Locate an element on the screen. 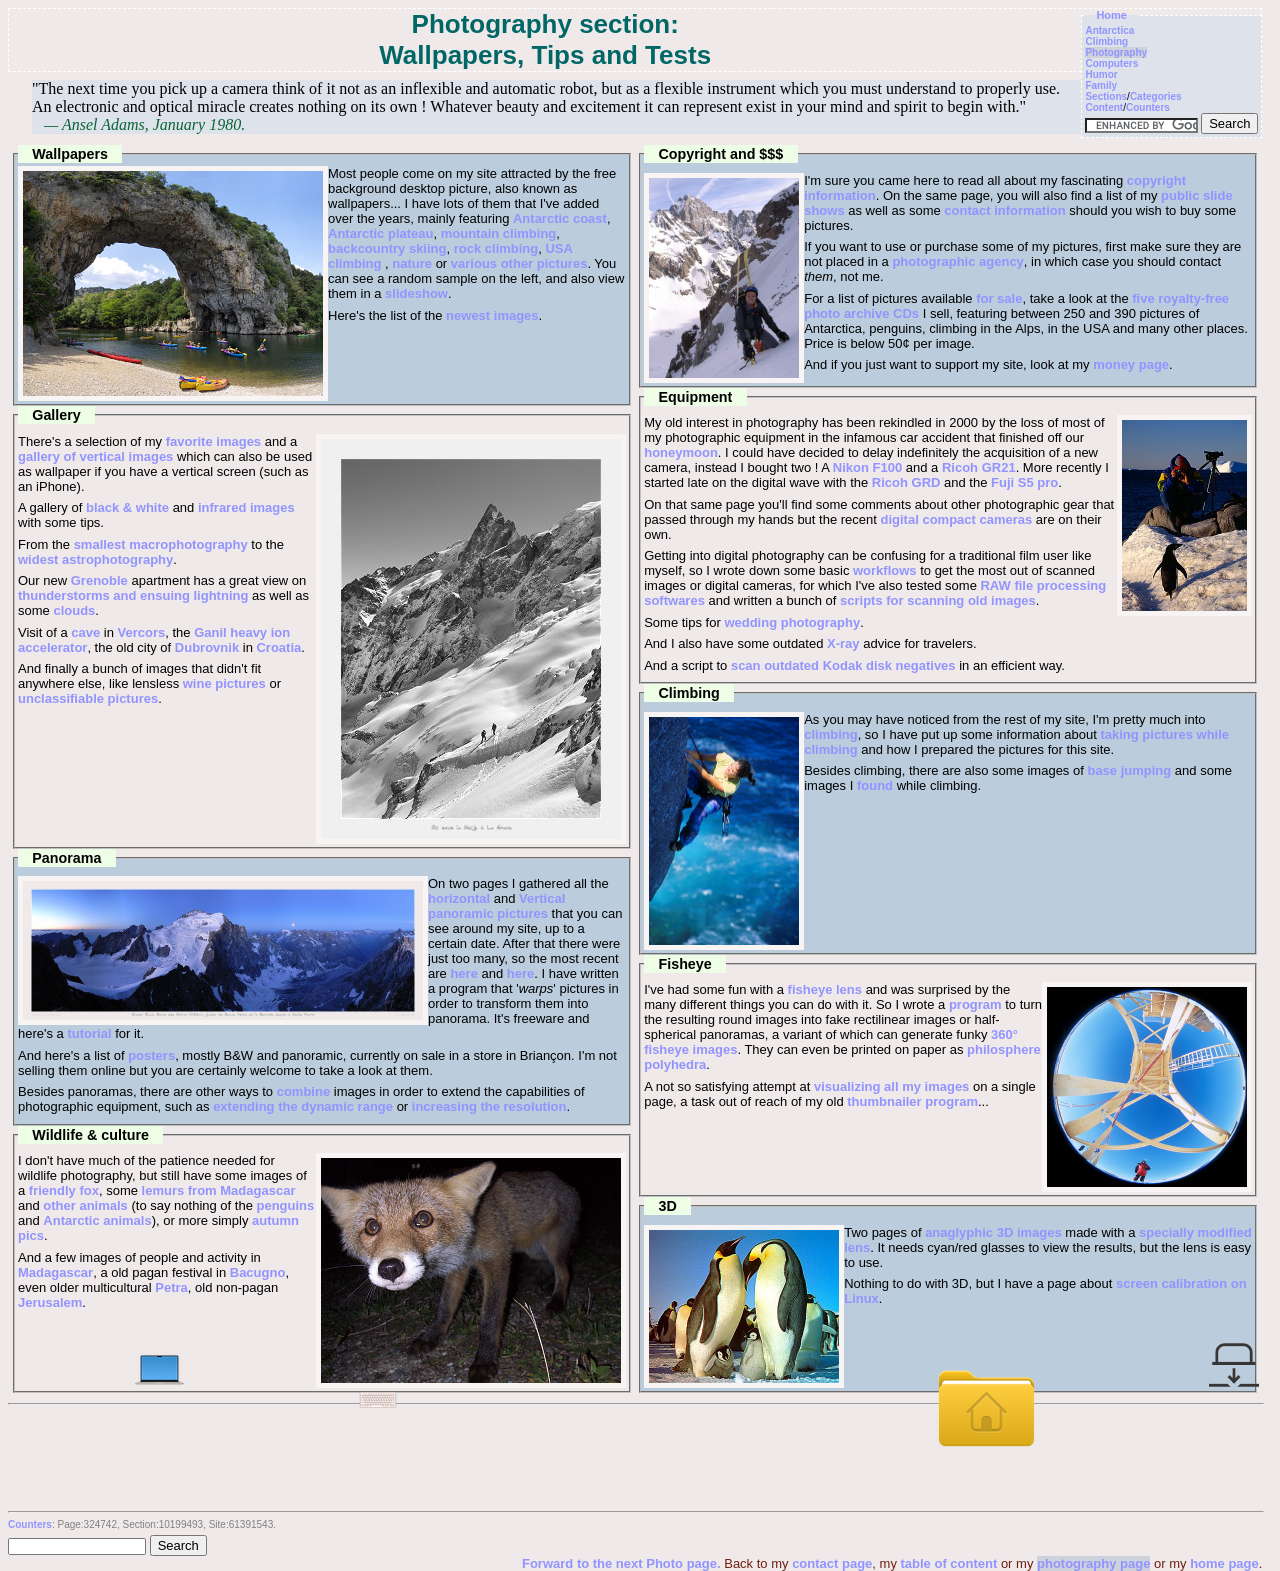  apple magic keyboard with touch id in pink/orange is located at coordinates (378, 1400).